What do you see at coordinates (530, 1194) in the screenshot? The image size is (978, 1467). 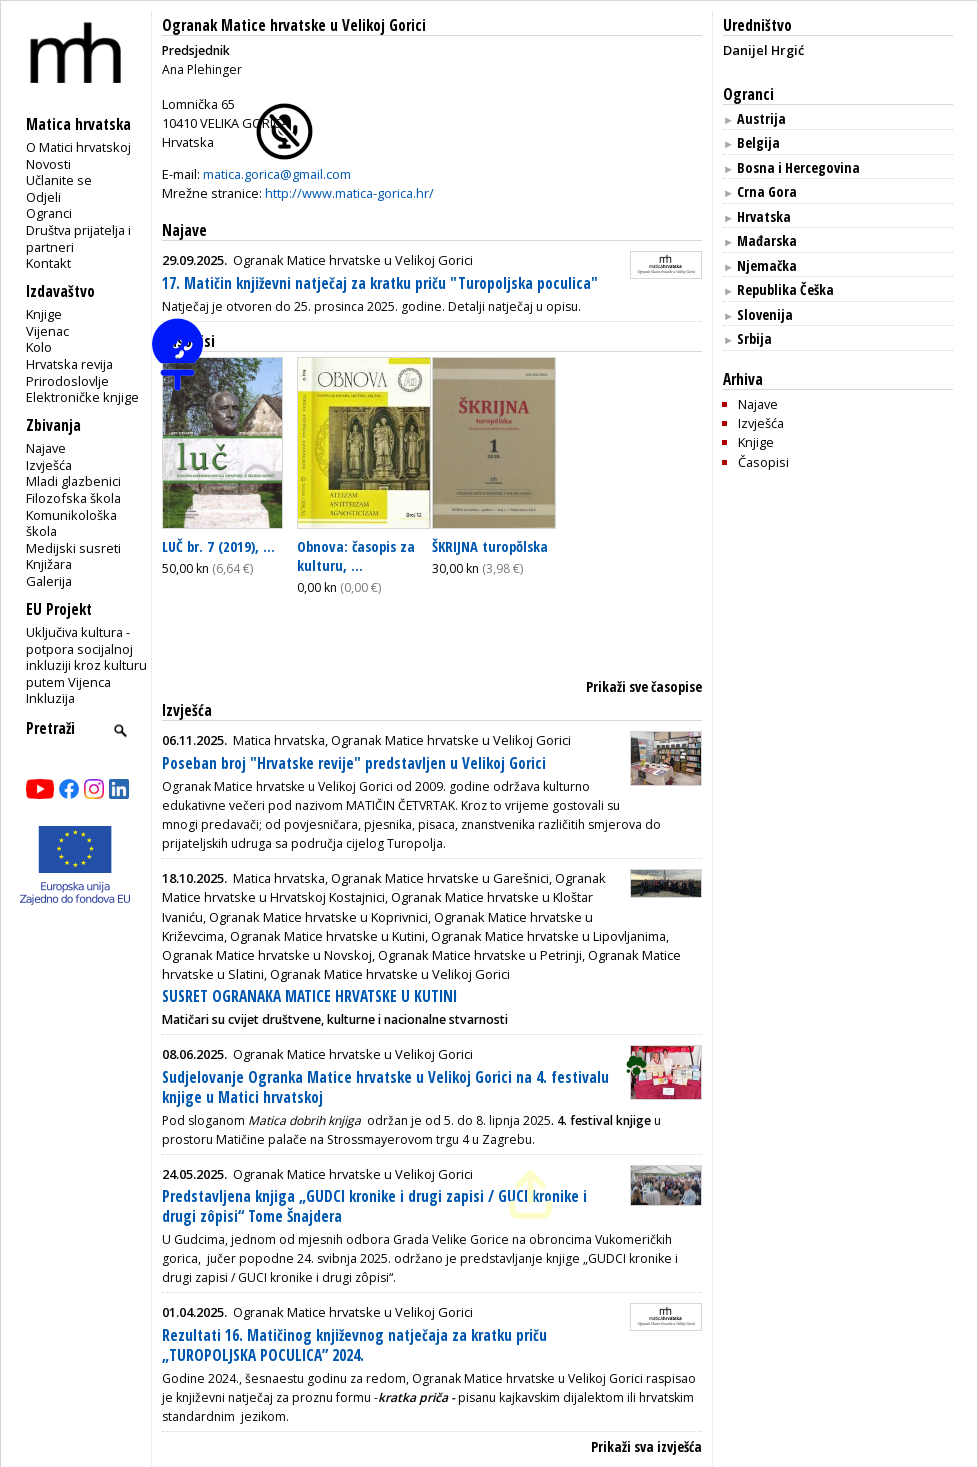 I see `upload a file or document` at bounding box center [530, 1194].